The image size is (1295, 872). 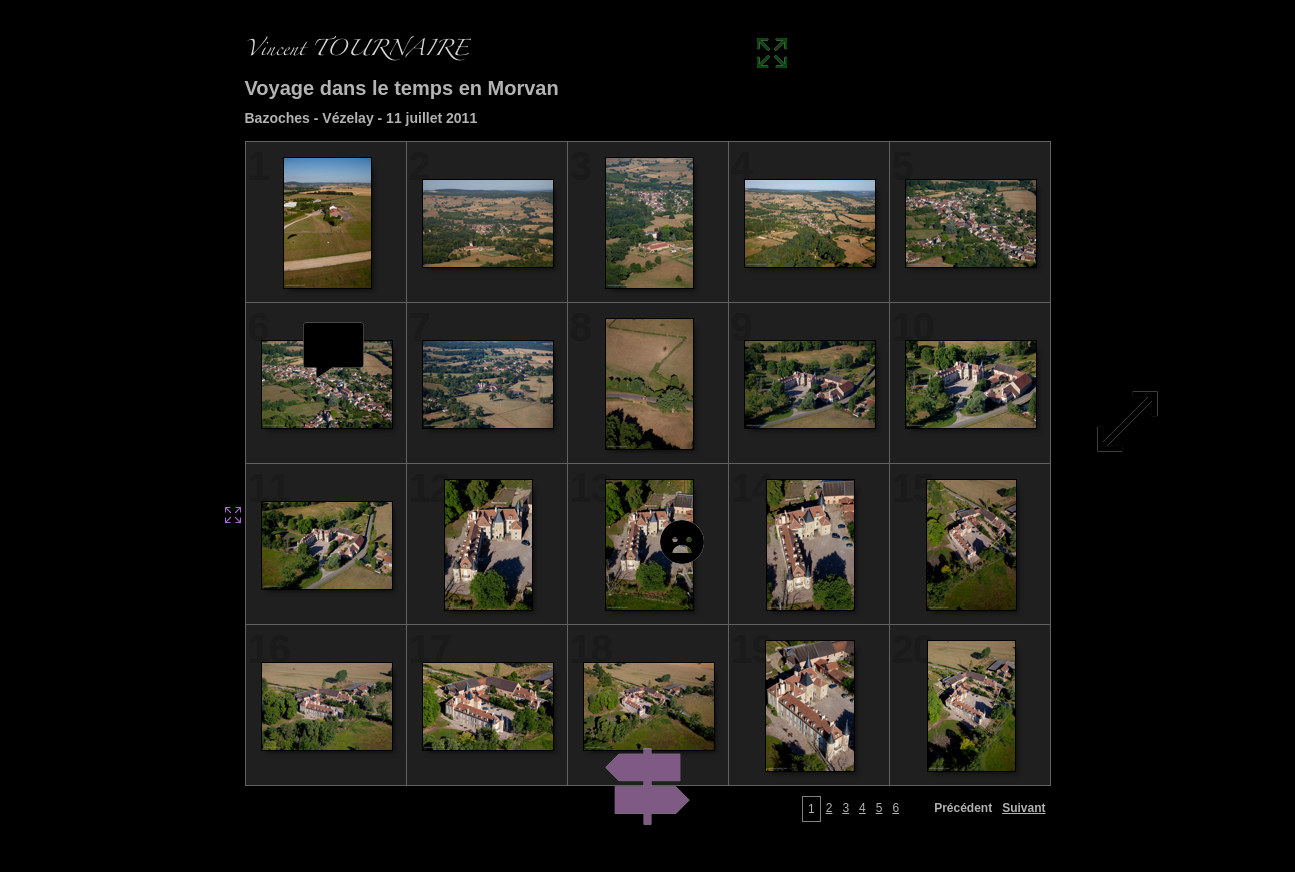 What do you see at coordinates (772, 53) in the screenshot?
I see `expand to fullscreen mode` at bounding box center [772, 53].